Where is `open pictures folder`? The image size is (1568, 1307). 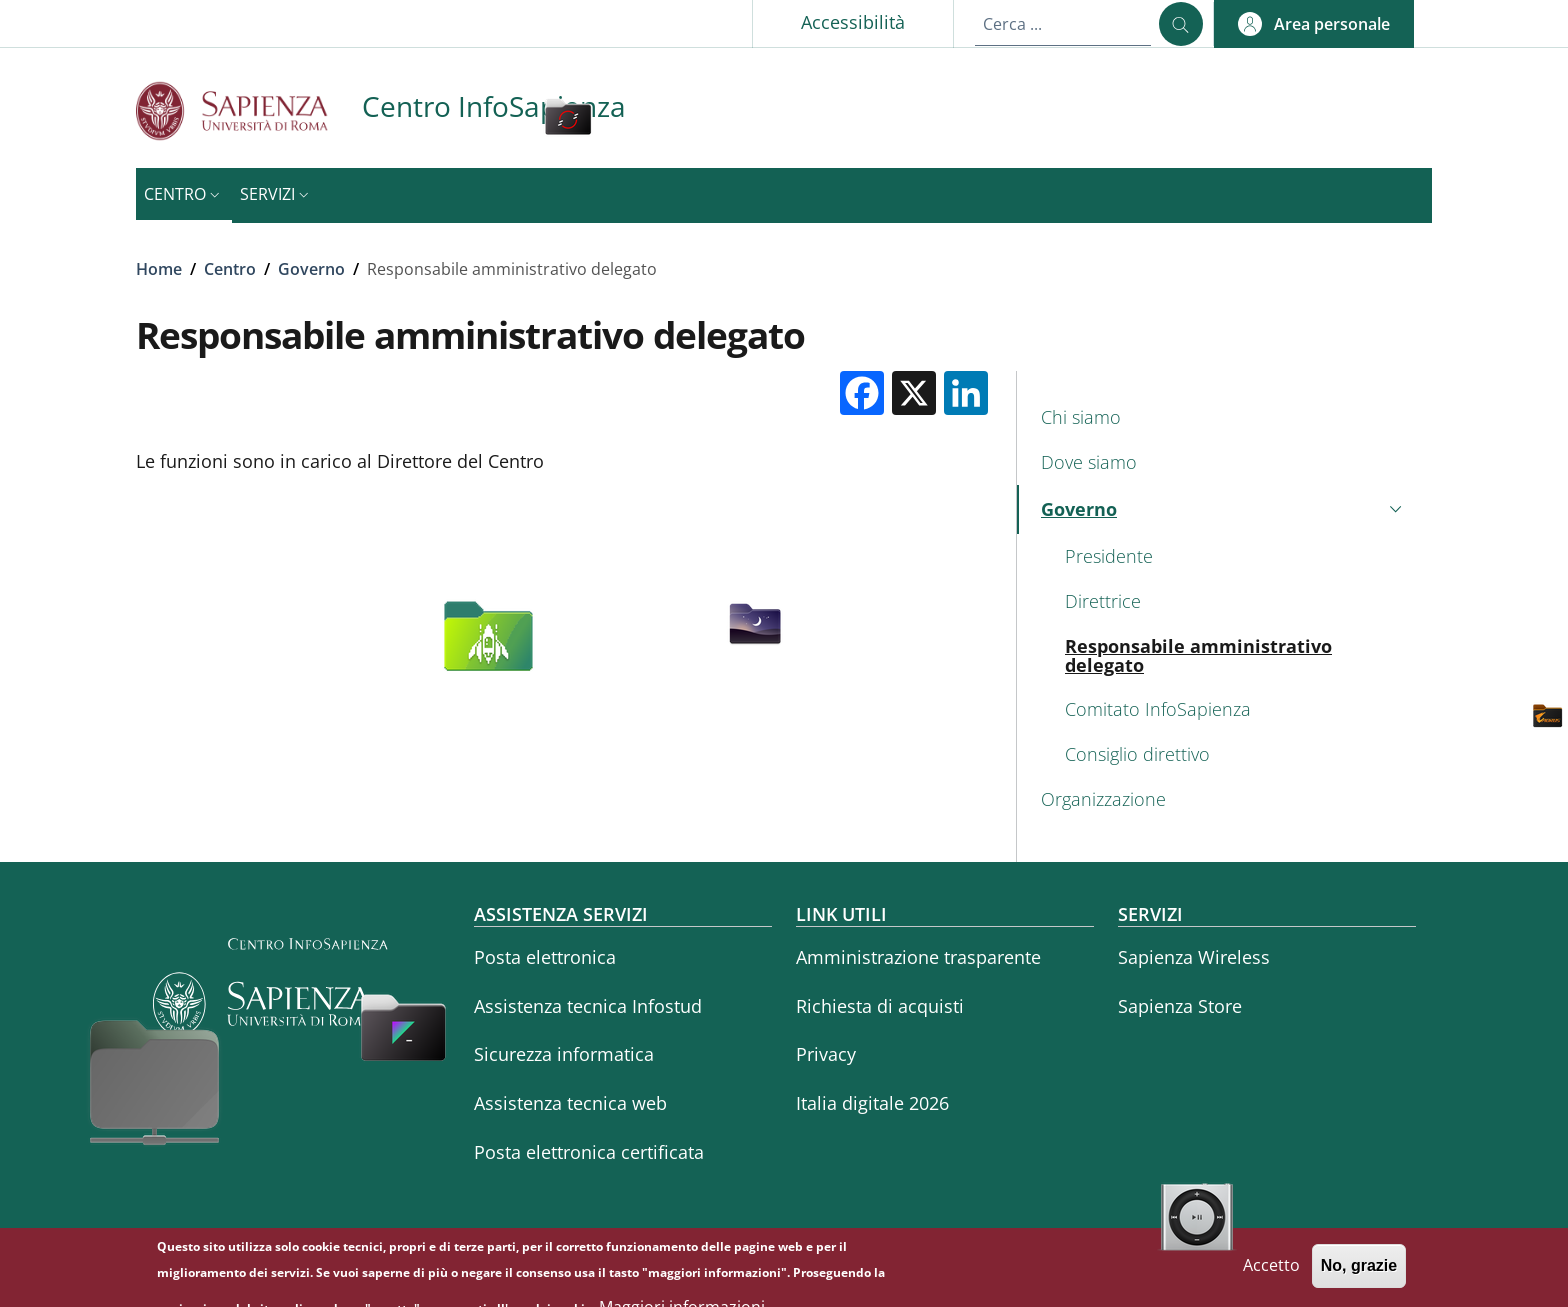 open pictures folder is located at coordinates (755, 625).